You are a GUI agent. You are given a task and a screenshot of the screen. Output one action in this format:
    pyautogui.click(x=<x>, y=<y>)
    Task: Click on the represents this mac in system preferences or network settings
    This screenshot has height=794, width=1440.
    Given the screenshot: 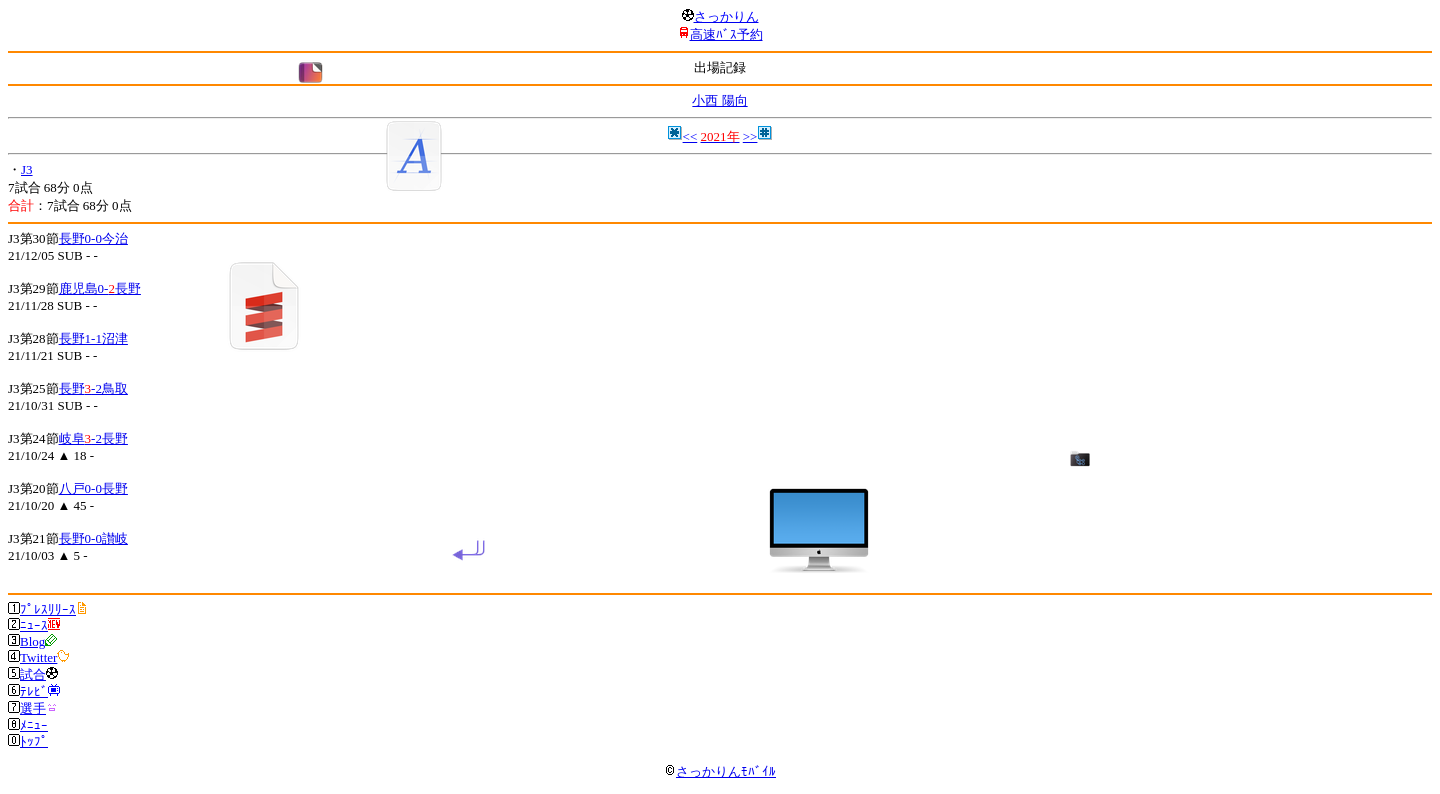 What is the action you would take?
    pyautogui.click(x=819, y=525)
    